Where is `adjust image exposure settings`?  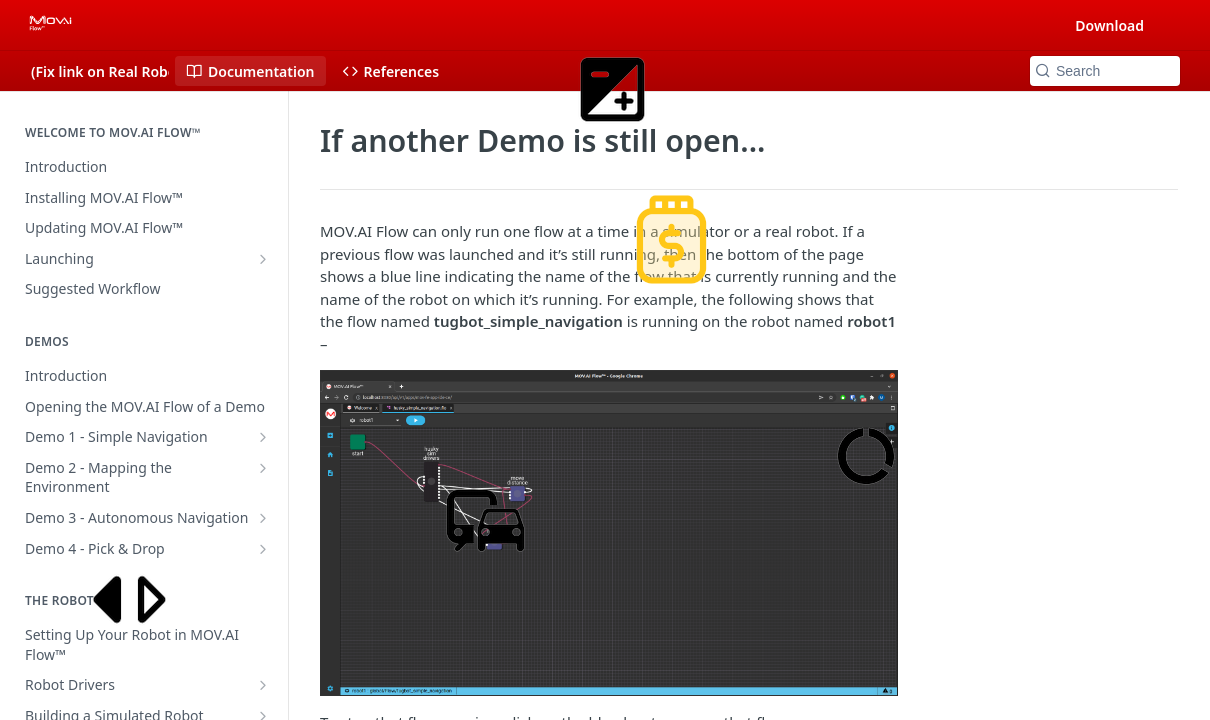
adjust image exposure settings is located at coordinates (612, 89).